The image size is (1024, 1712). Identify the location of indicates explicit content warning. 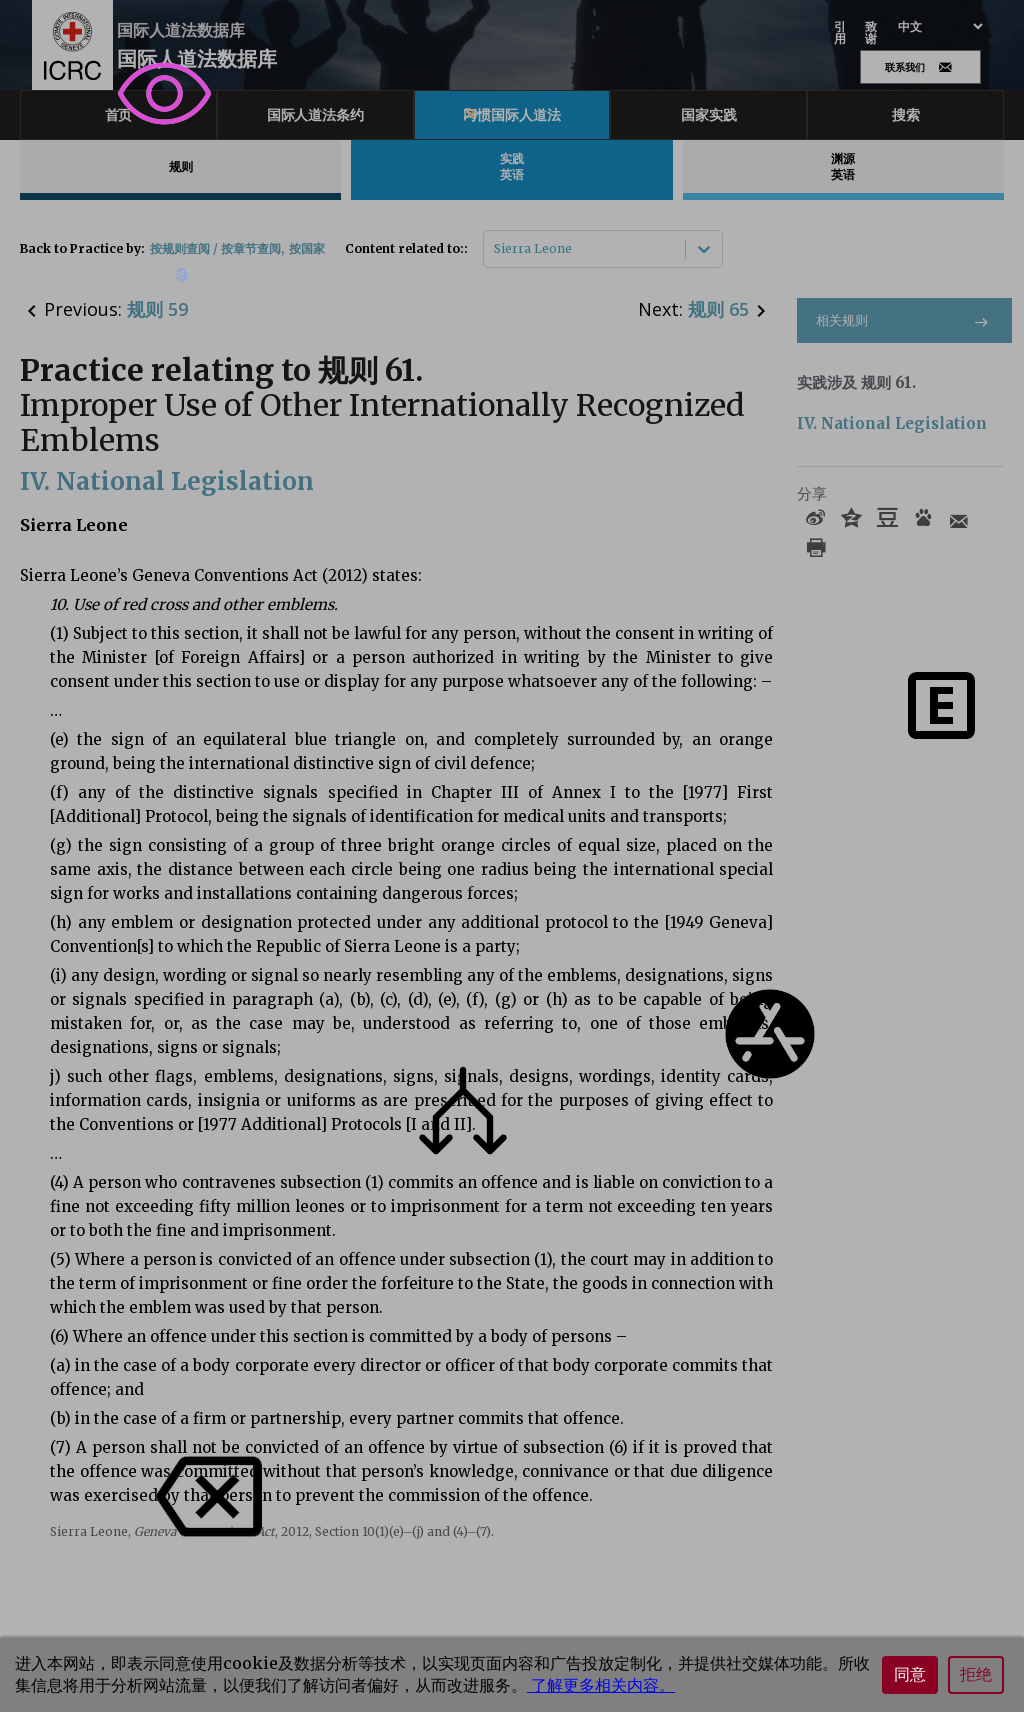
(941, 705).